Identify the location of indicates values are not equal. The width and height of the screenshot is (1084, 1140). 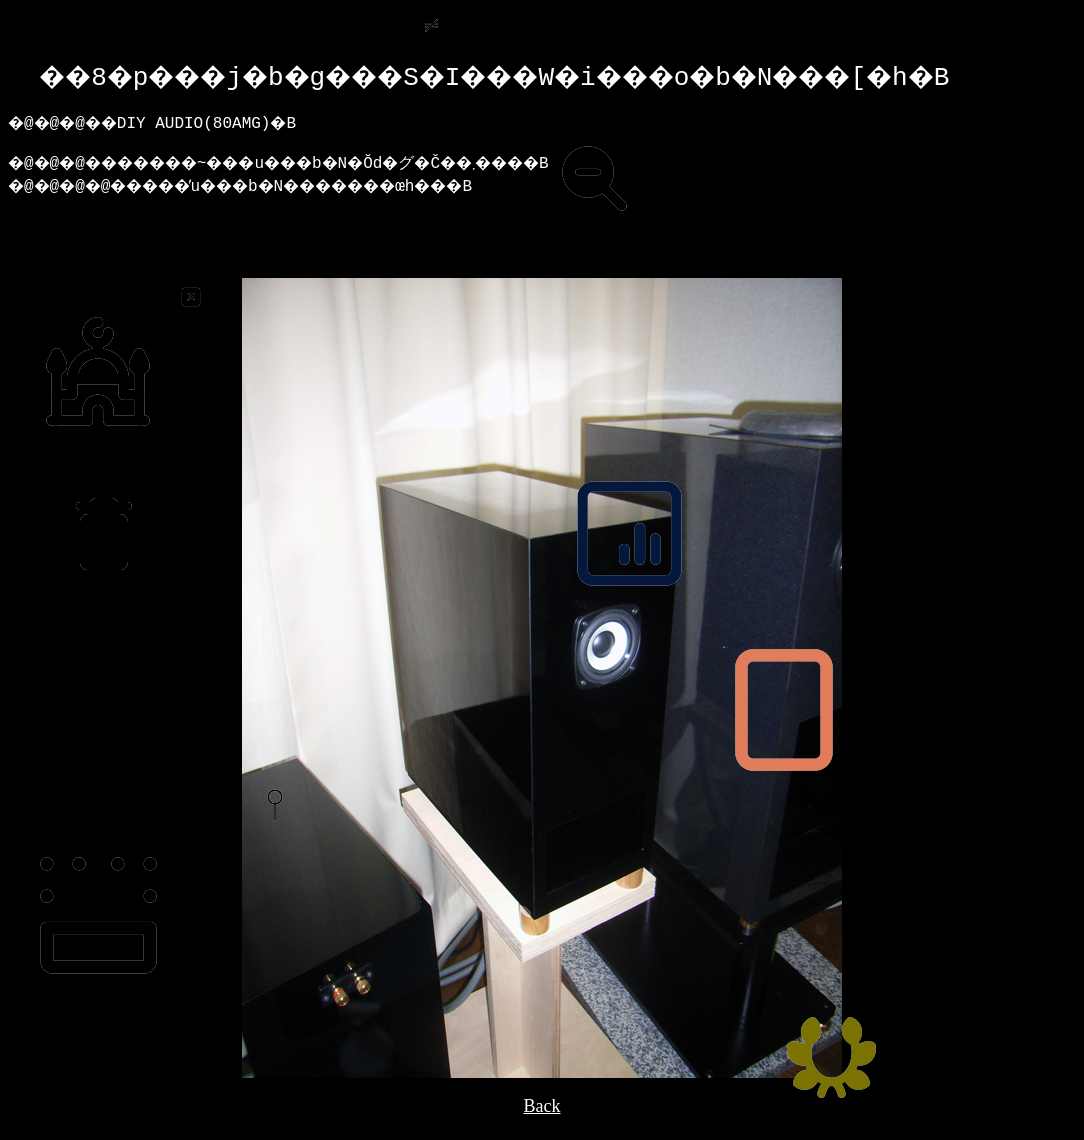
(431, 25).